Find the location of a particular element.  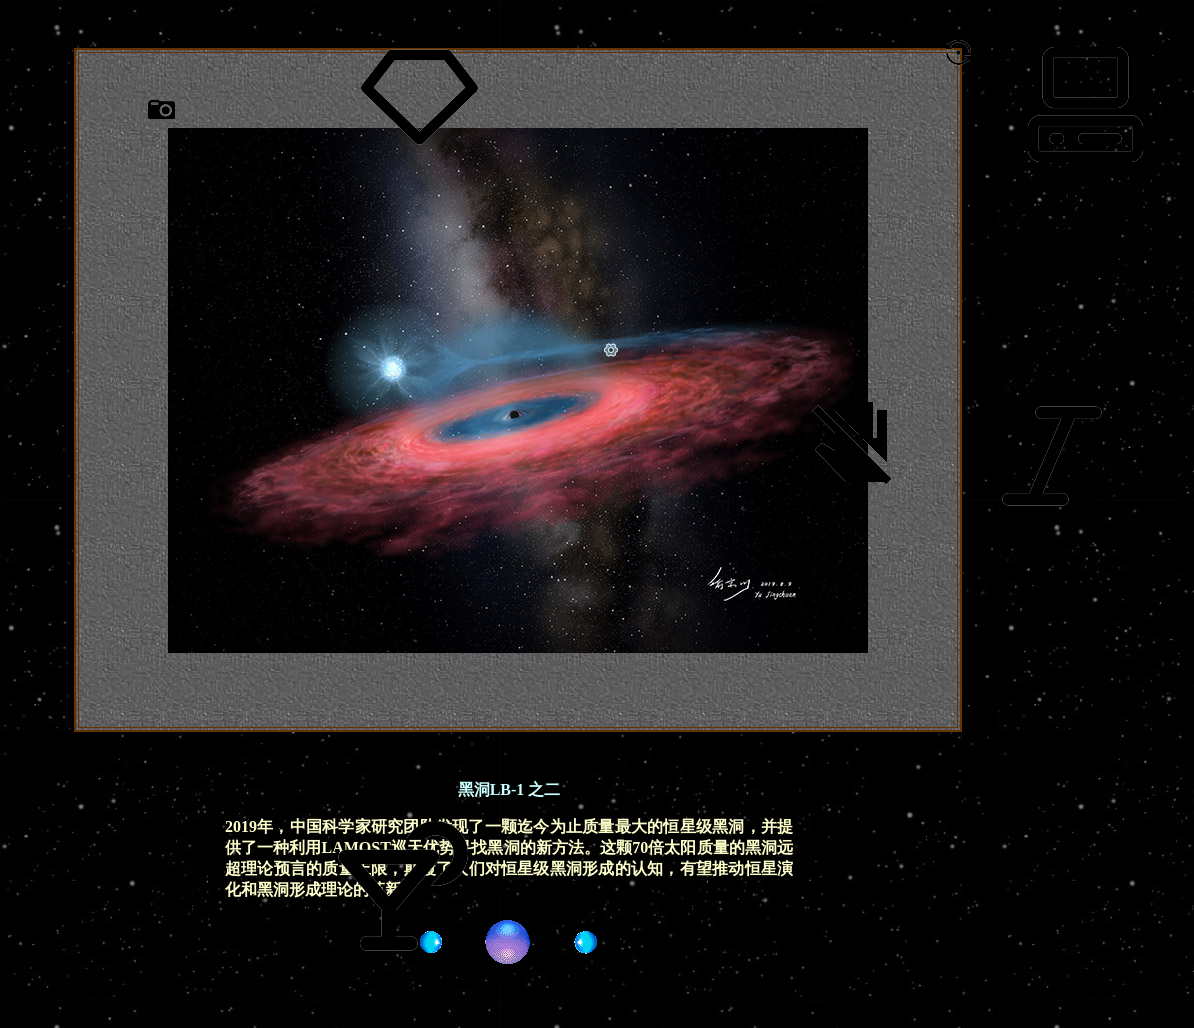

launch a github codespace is located at coordinates (1085, 104).